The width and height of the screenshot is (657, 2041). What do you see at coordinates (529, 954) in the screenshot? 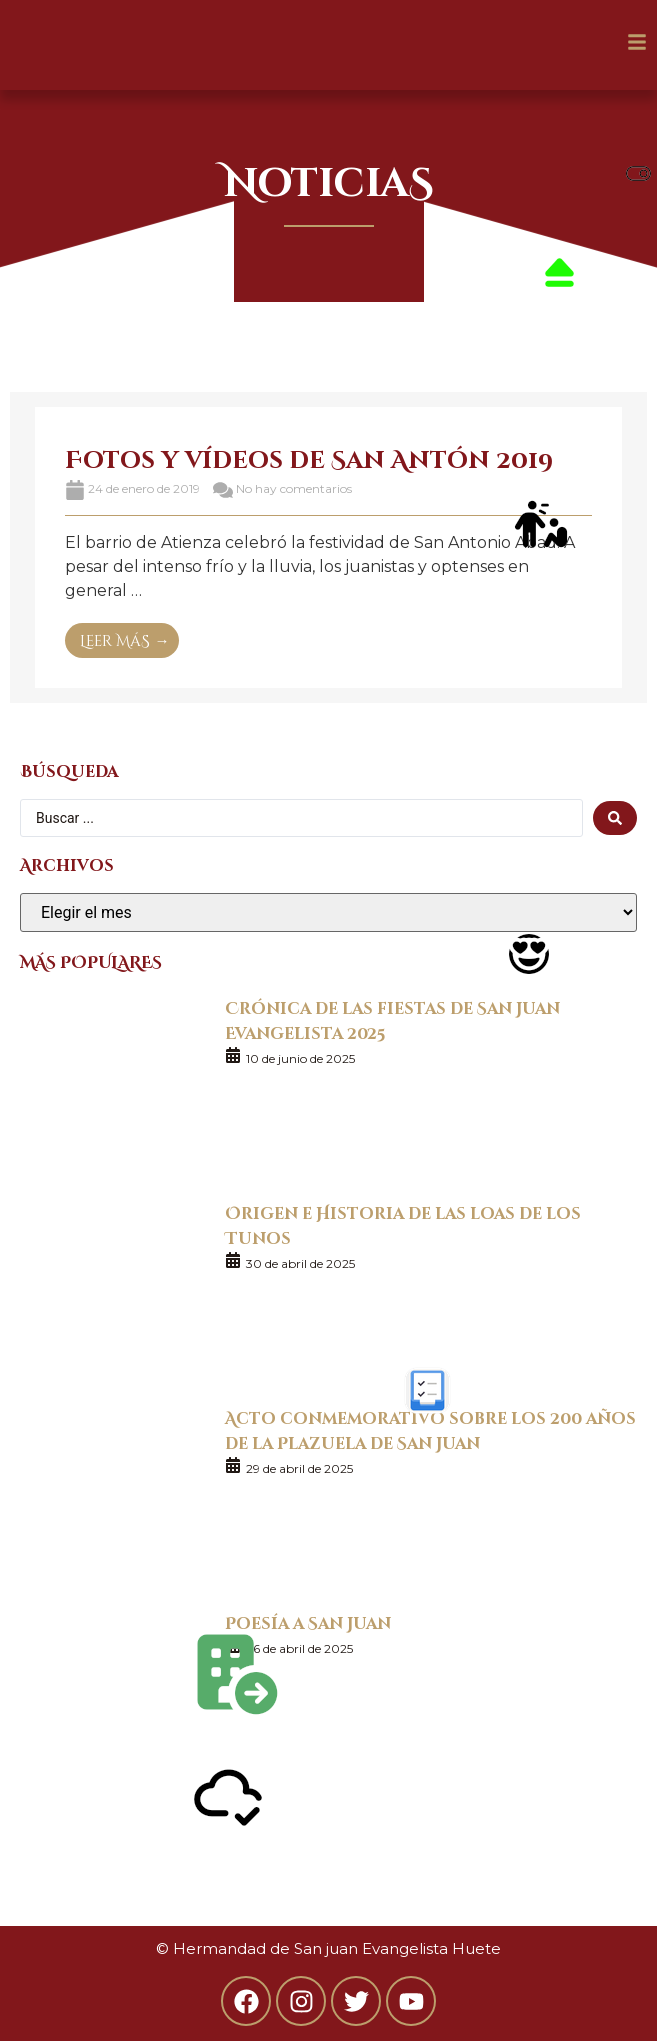
I see `react with love or adoration` at bounding box center [529, 954].